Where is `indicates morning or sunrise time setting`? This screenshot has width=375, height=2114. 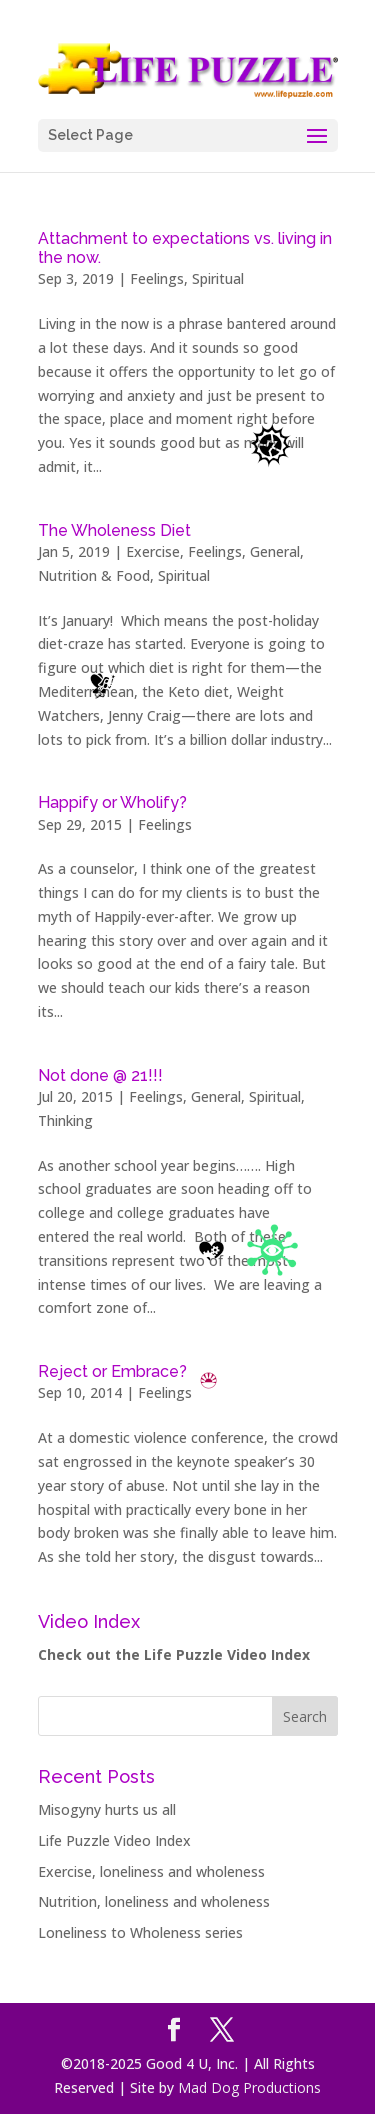 indicates morning or sunrise time setting is located at coordinates (208, 1380).